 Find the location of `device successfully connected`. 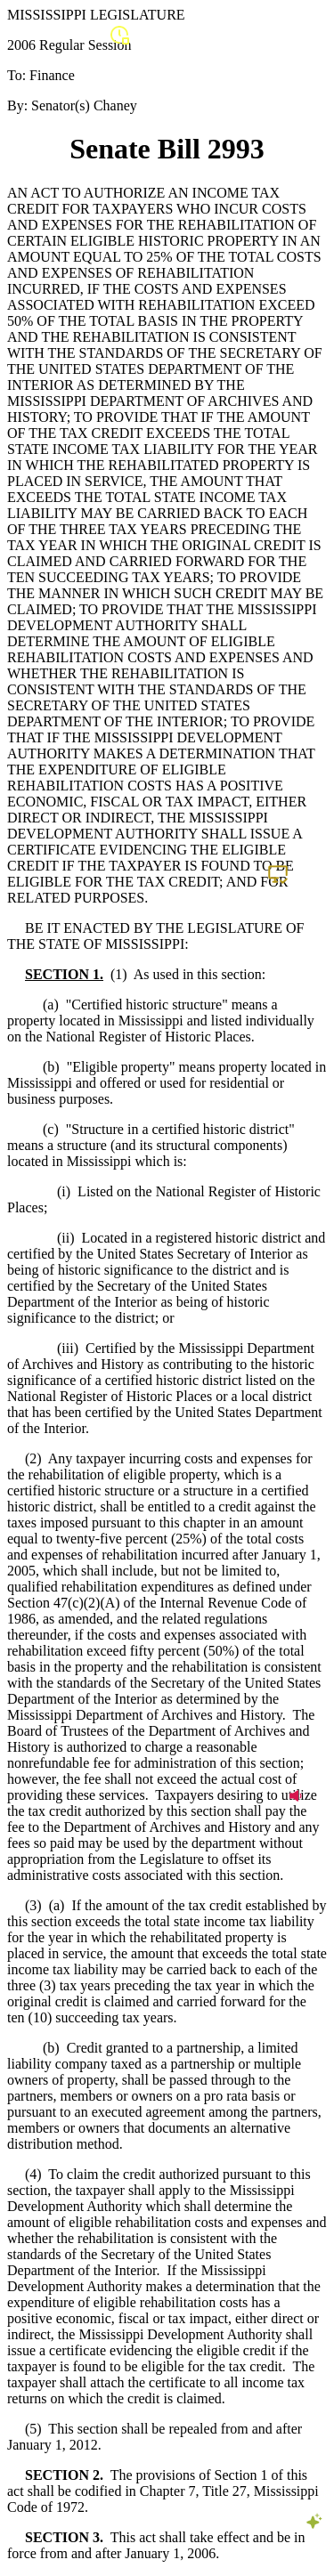

device successfully connected is located at coordinates (278, 874).